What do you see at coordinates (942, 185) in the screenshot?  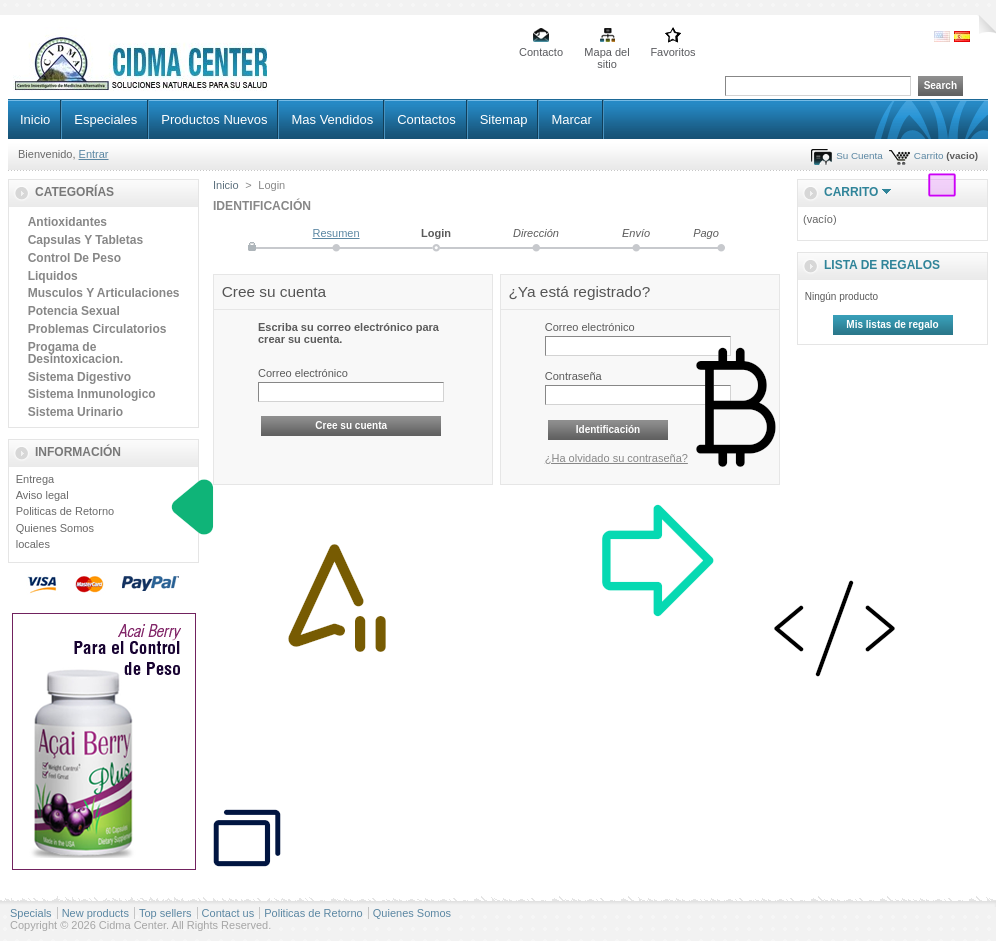 I see `represents a container or frame element` at bounding box center [942, 185].